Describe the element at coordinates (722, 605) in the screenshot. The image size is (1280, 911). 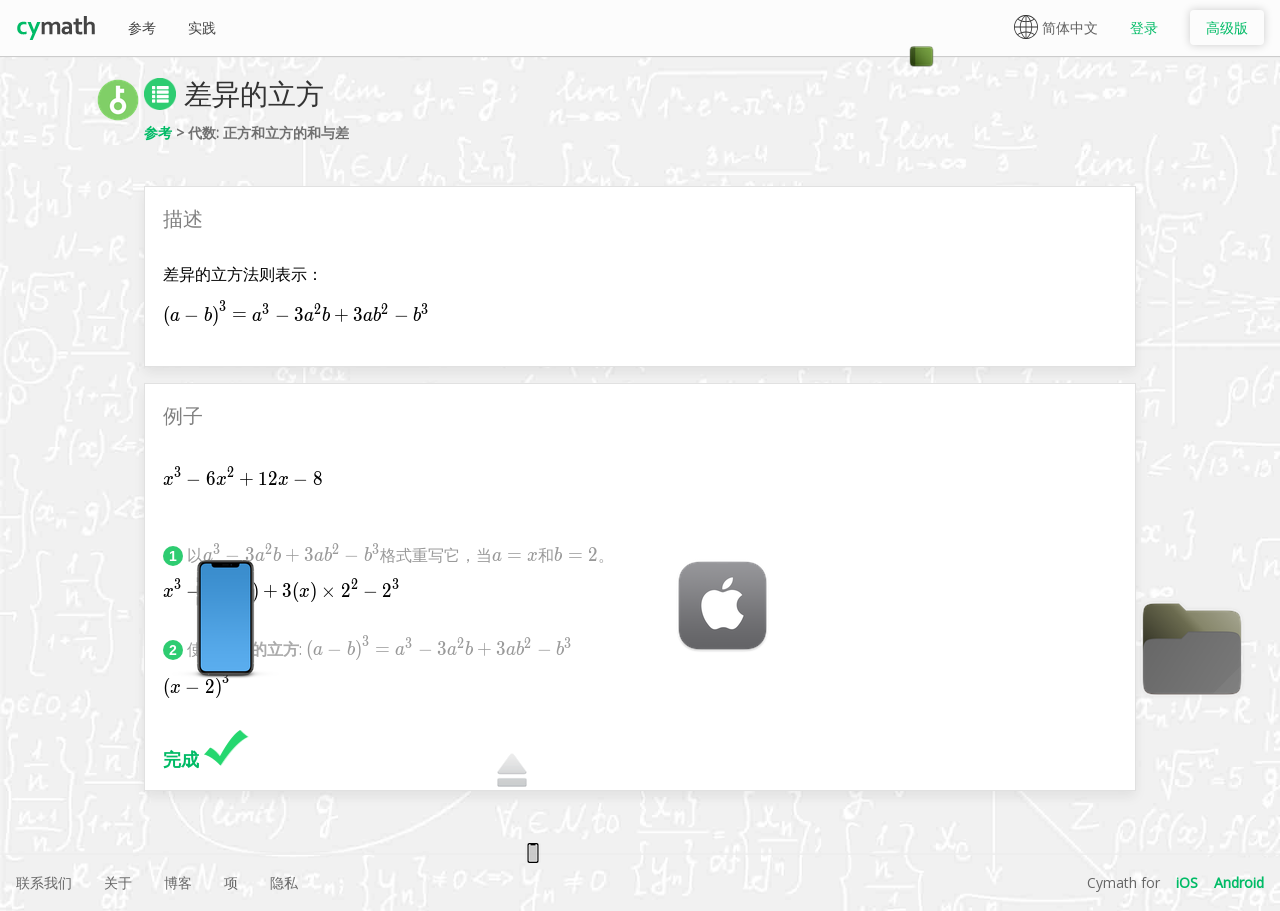
I see `access Apple ID account settings` at that location.